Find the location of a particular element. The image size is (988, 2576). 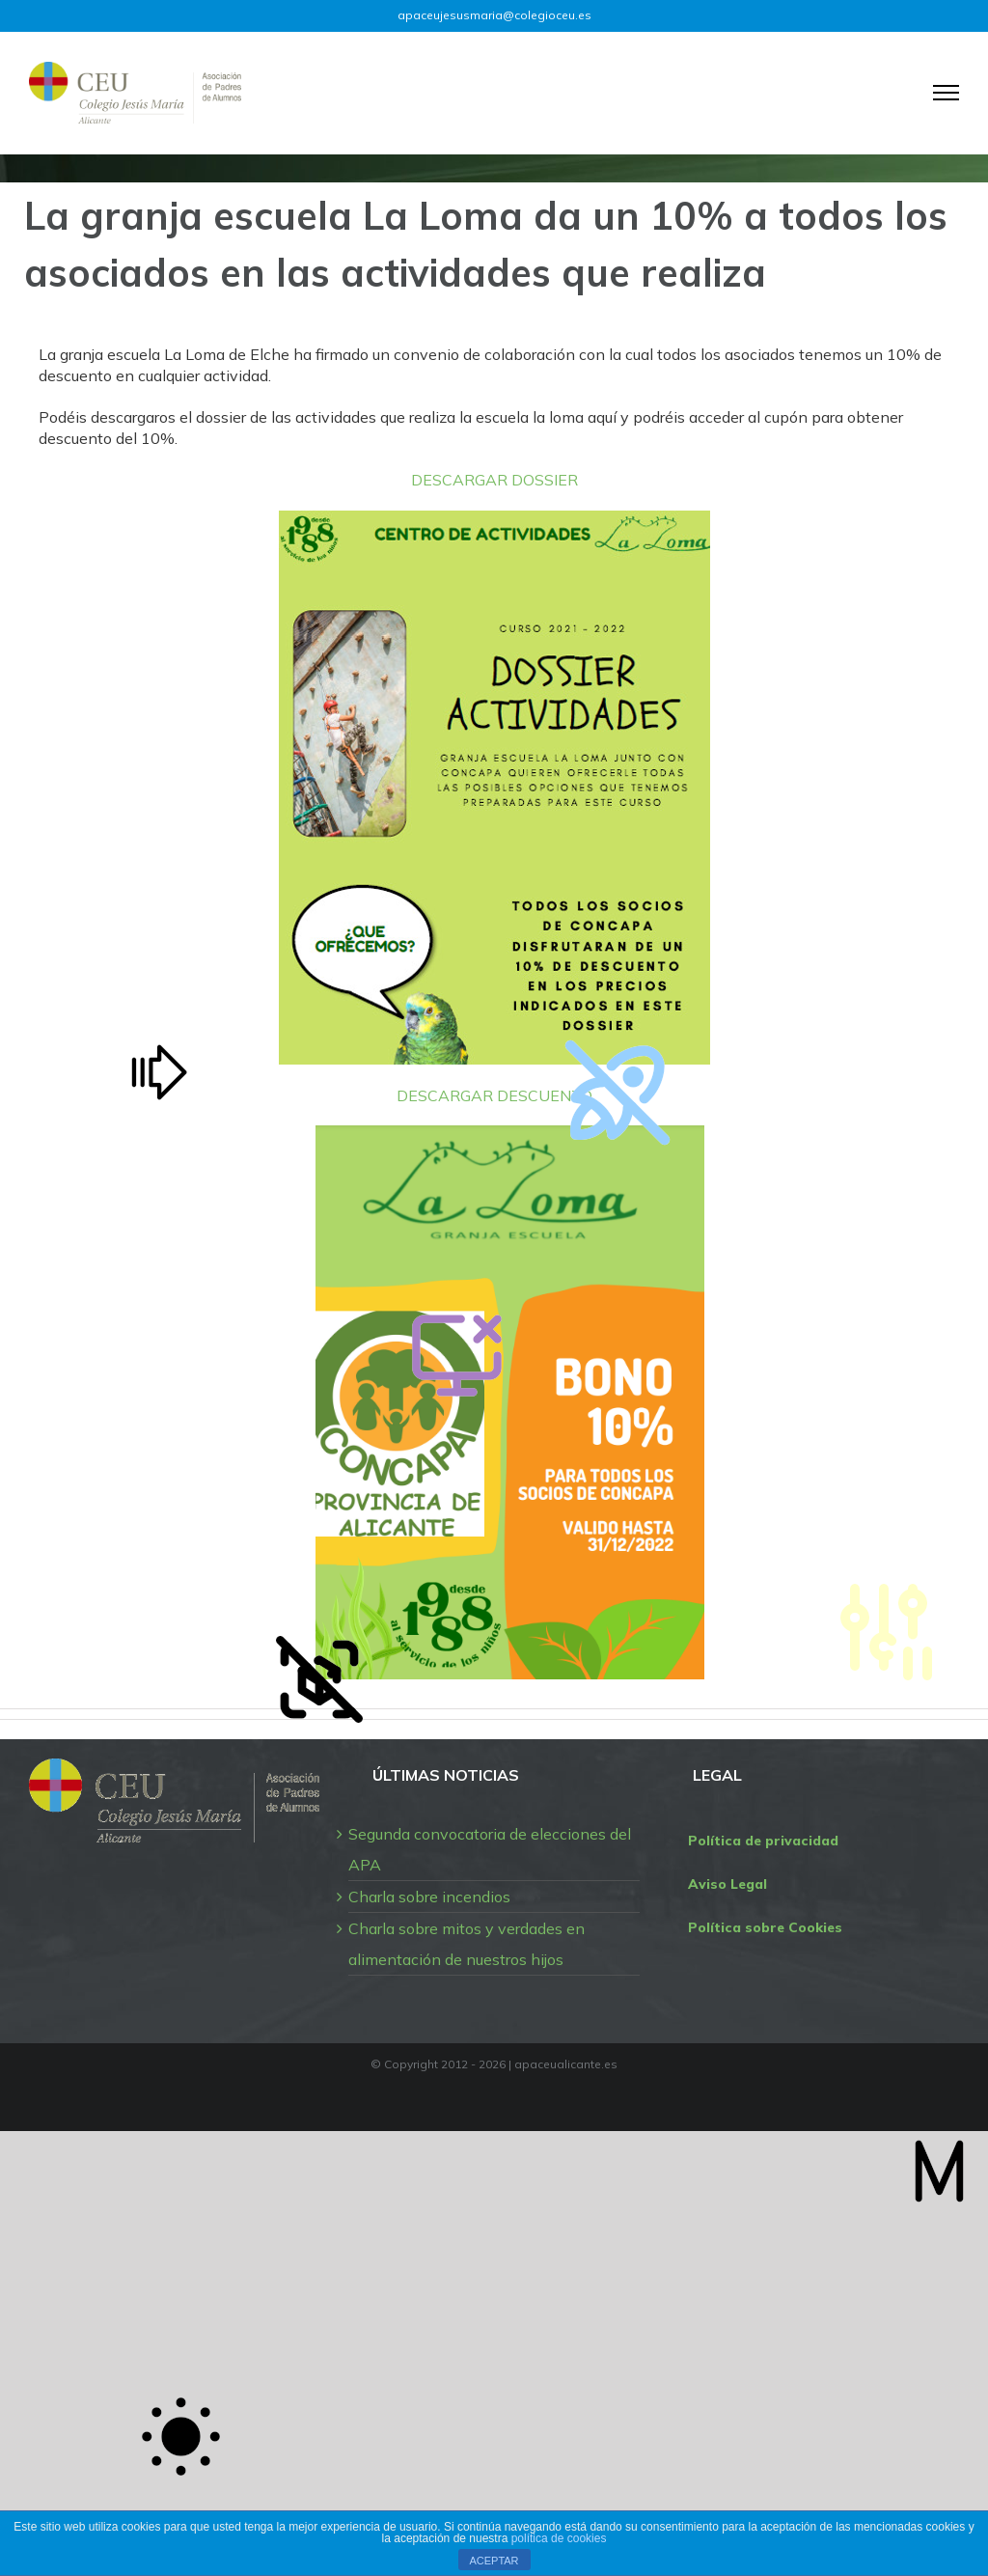

disable augmented reality mode is located at coordinates (319, 1679).